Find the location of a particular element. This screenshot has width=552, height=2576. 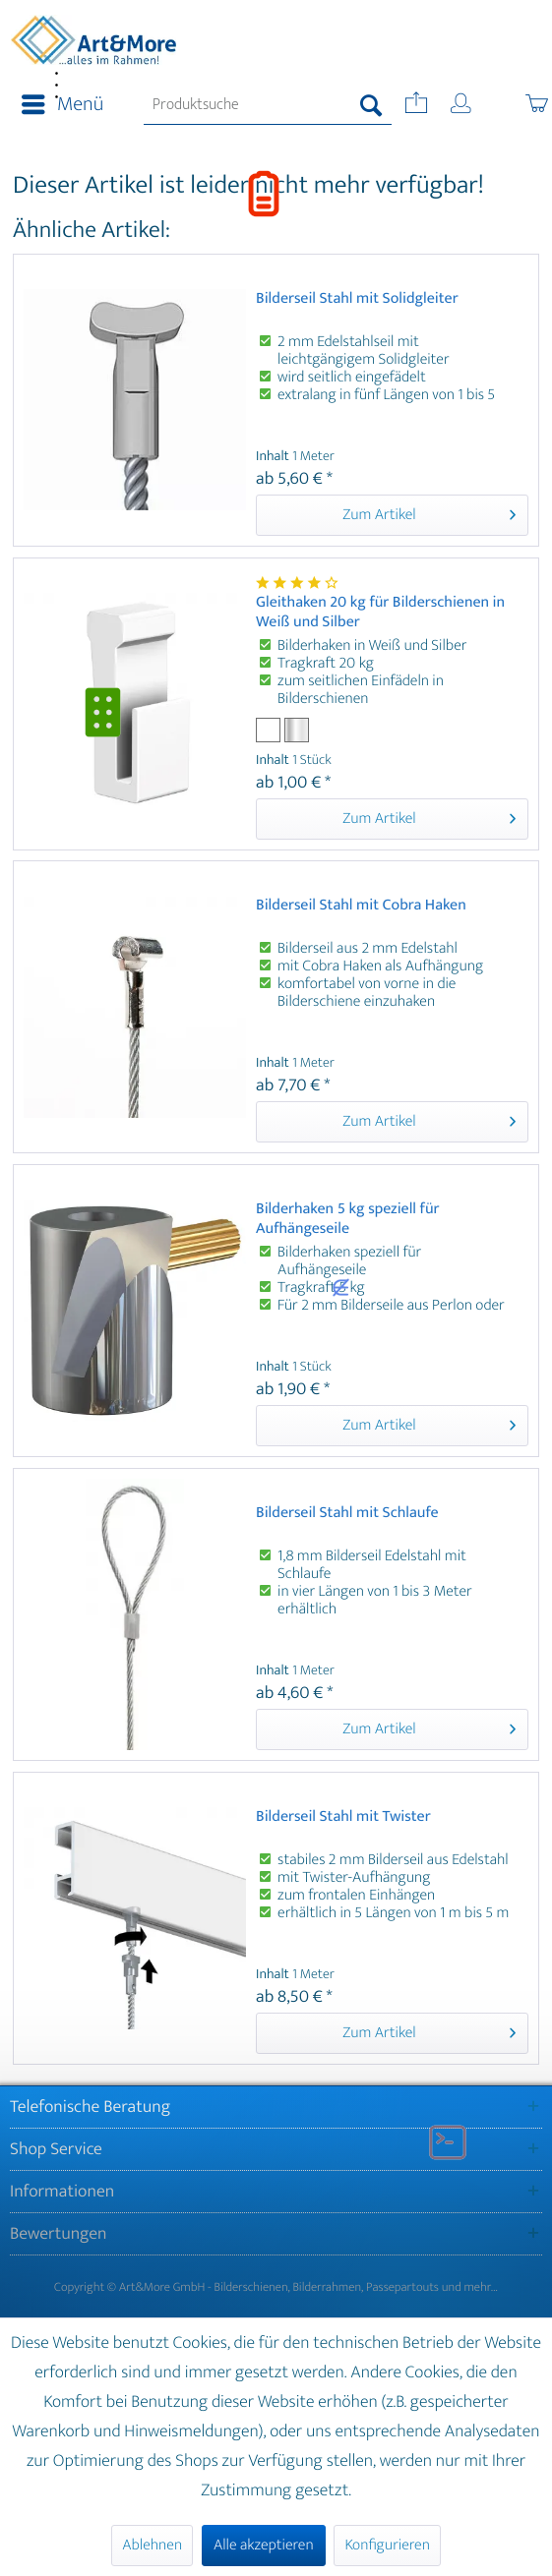

open command line or terminal is located at coordinates (448, 2142).